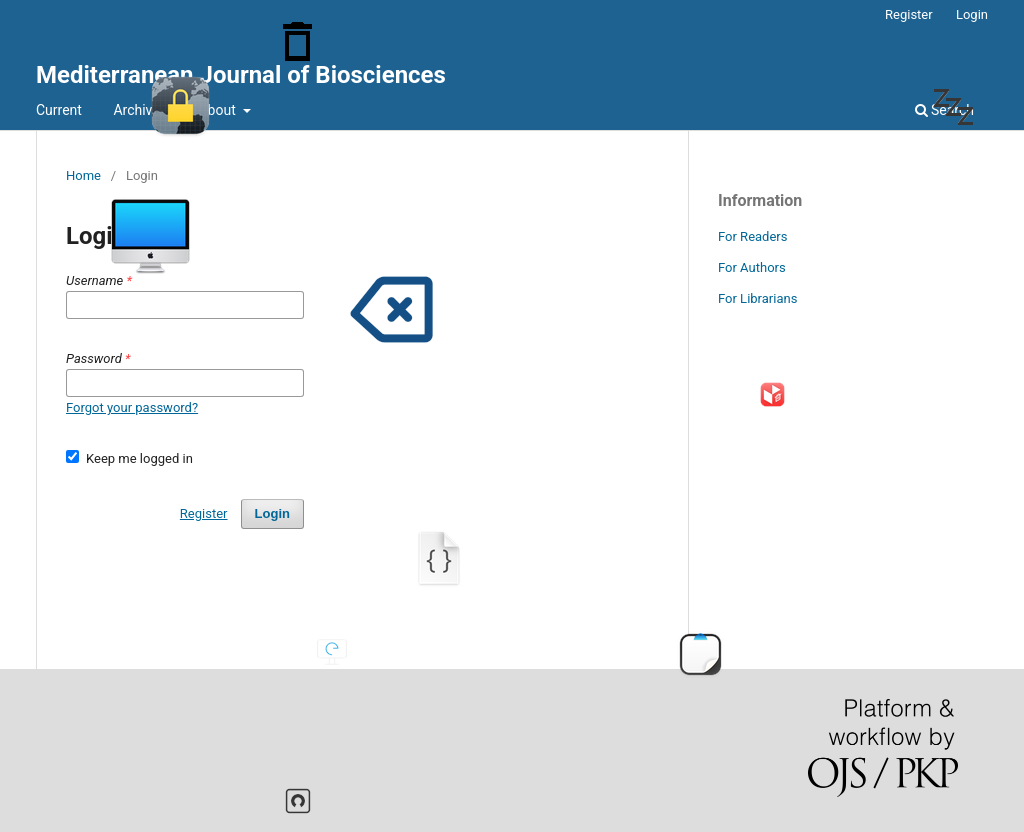 The image size is (1024, 832). What do you see at coordinates (298, 801) in the screenshot?
I see `open déjà dup backup utility` at bounding box center [298, 801].